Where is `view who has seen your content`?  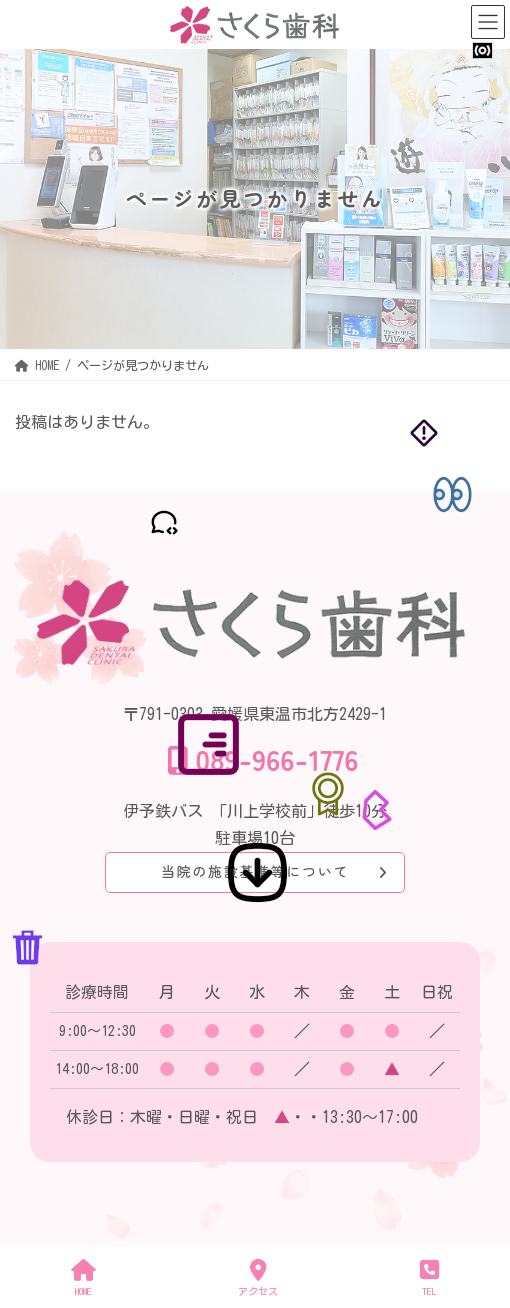
view who has seen your content is located at coordinates (452, 494).